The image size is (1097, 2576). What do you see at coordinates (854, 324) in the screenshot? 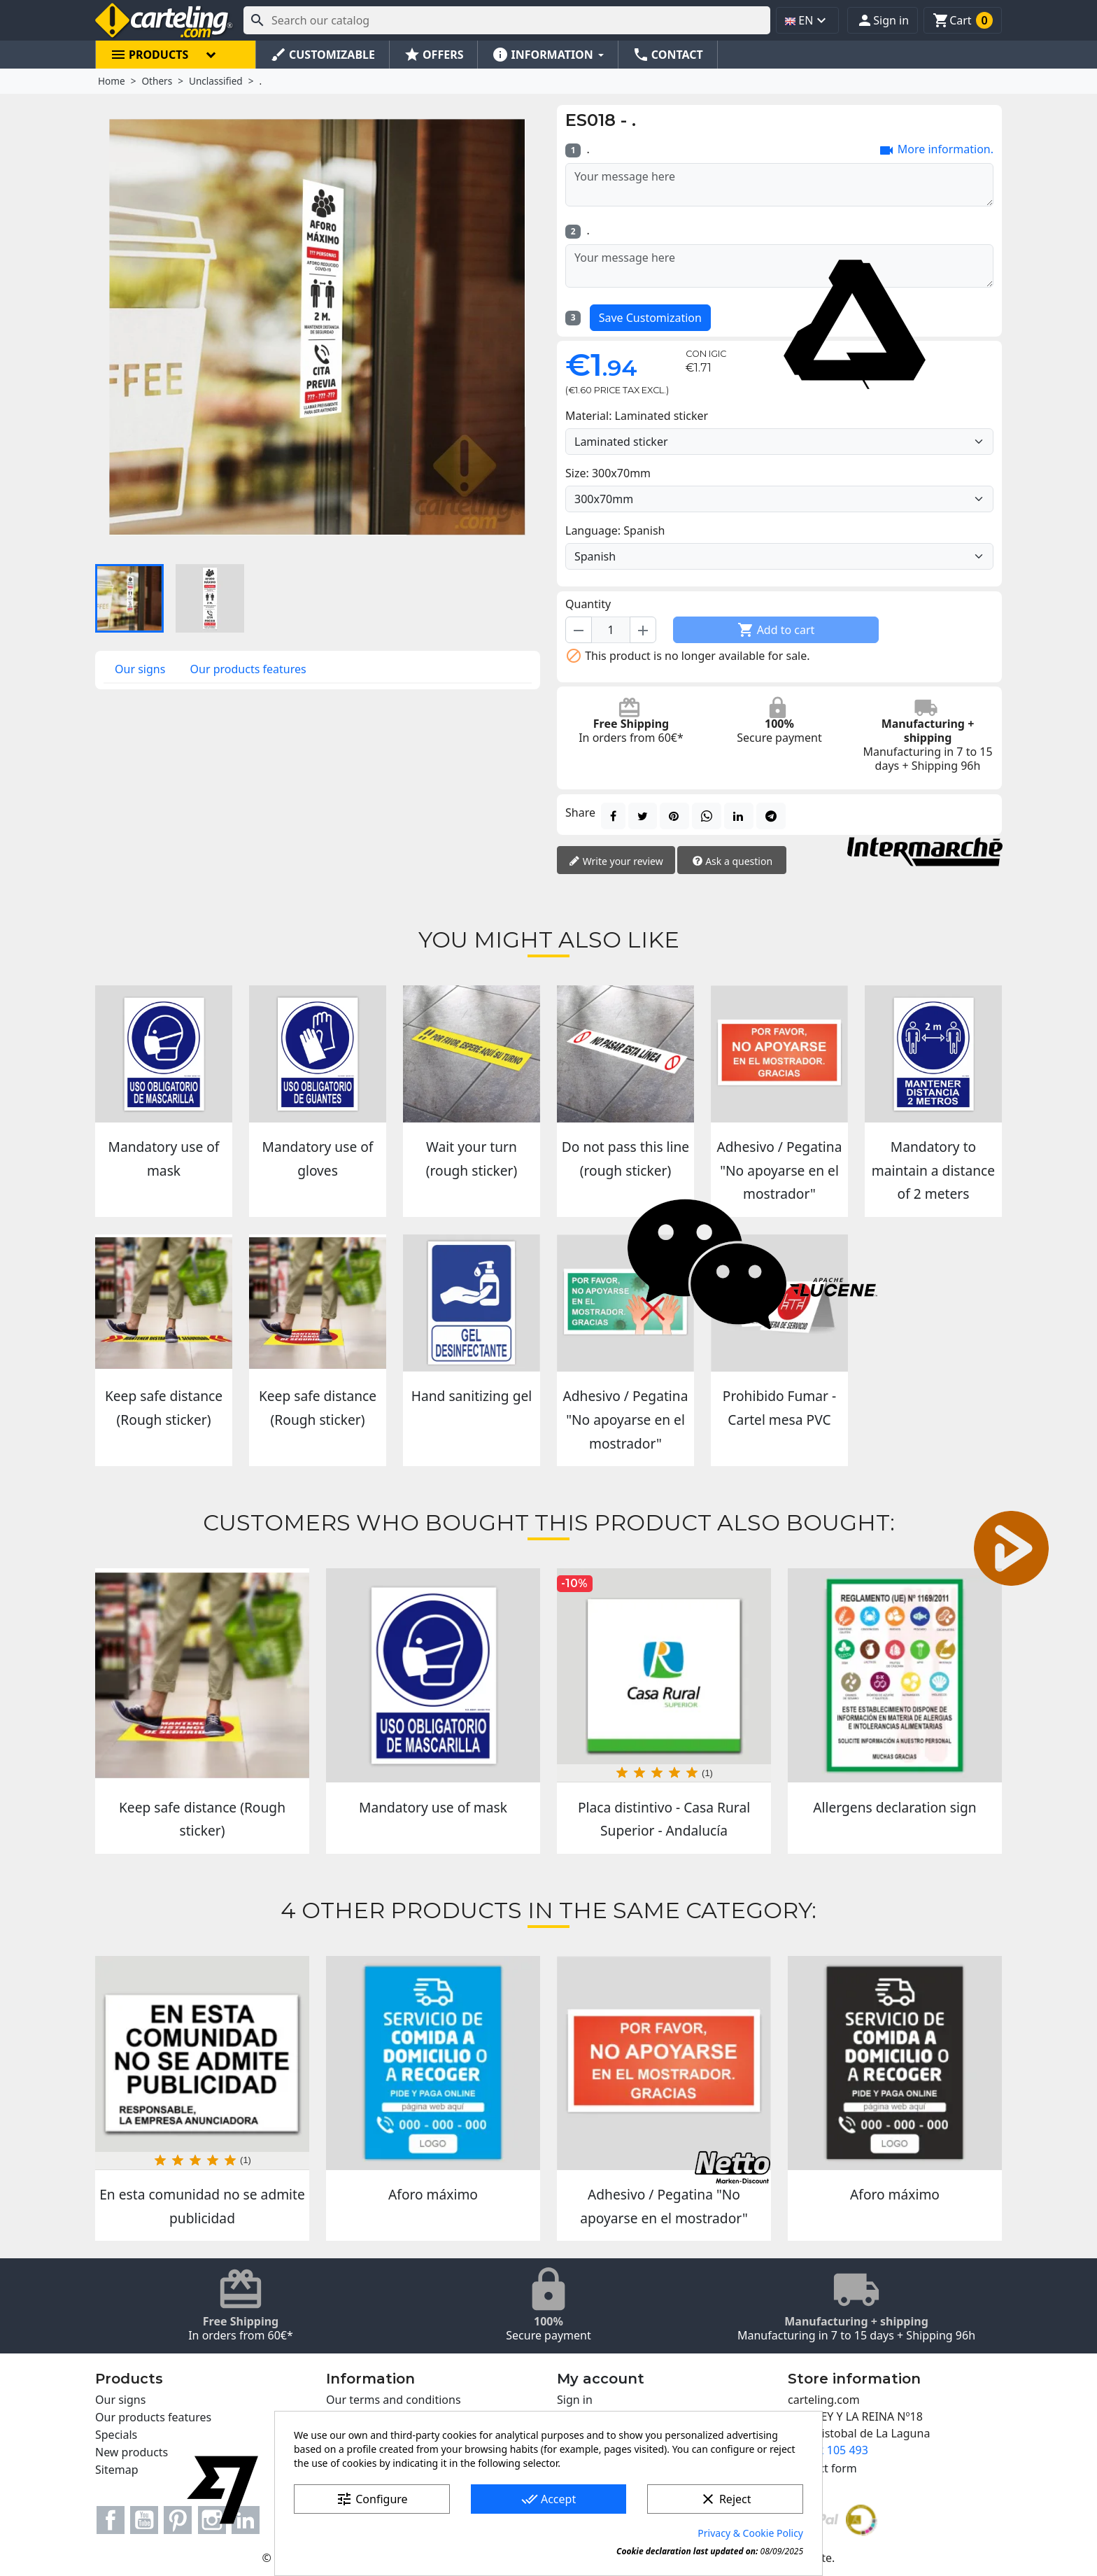
I see `open affinity creative software` at bounding box center [854, 324].